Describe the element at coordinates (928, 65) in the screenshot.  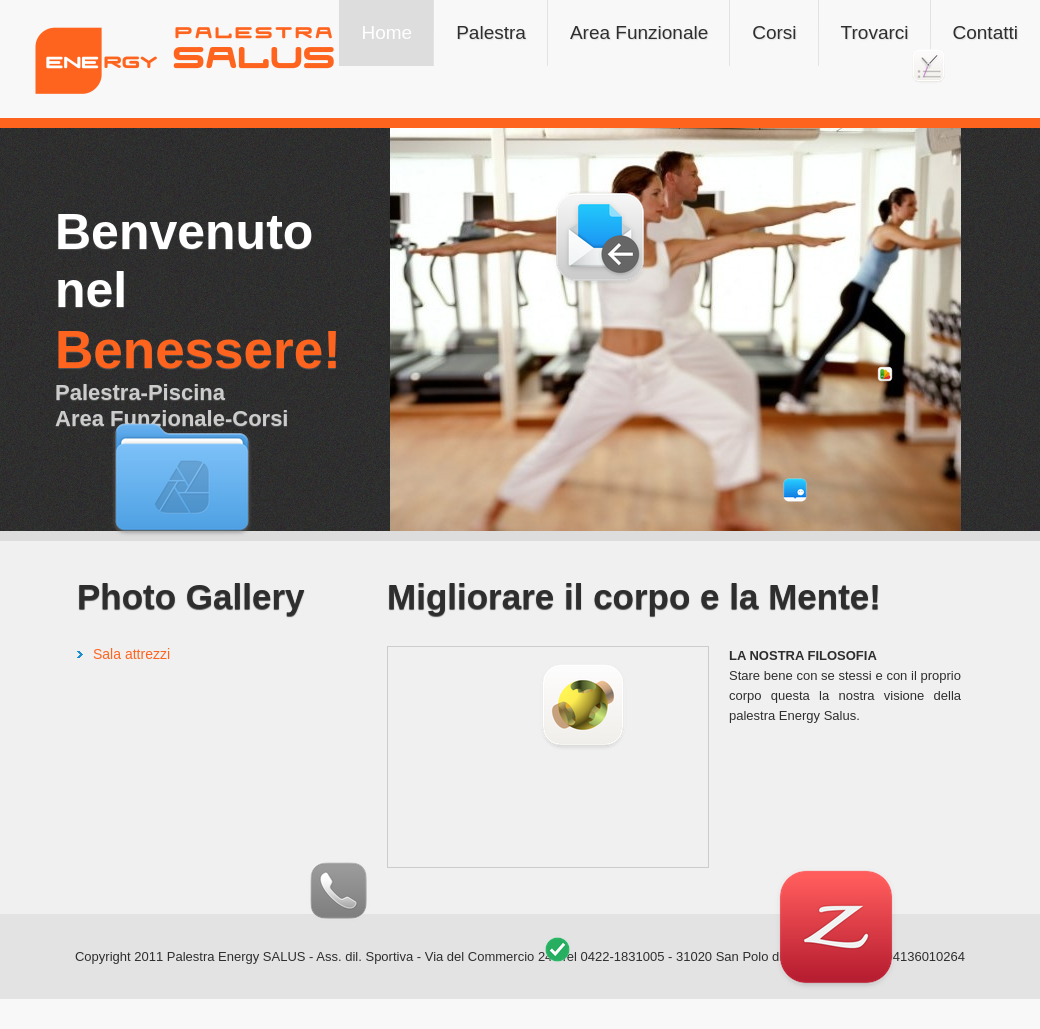
I see `open khronos time tracking app` at that location.